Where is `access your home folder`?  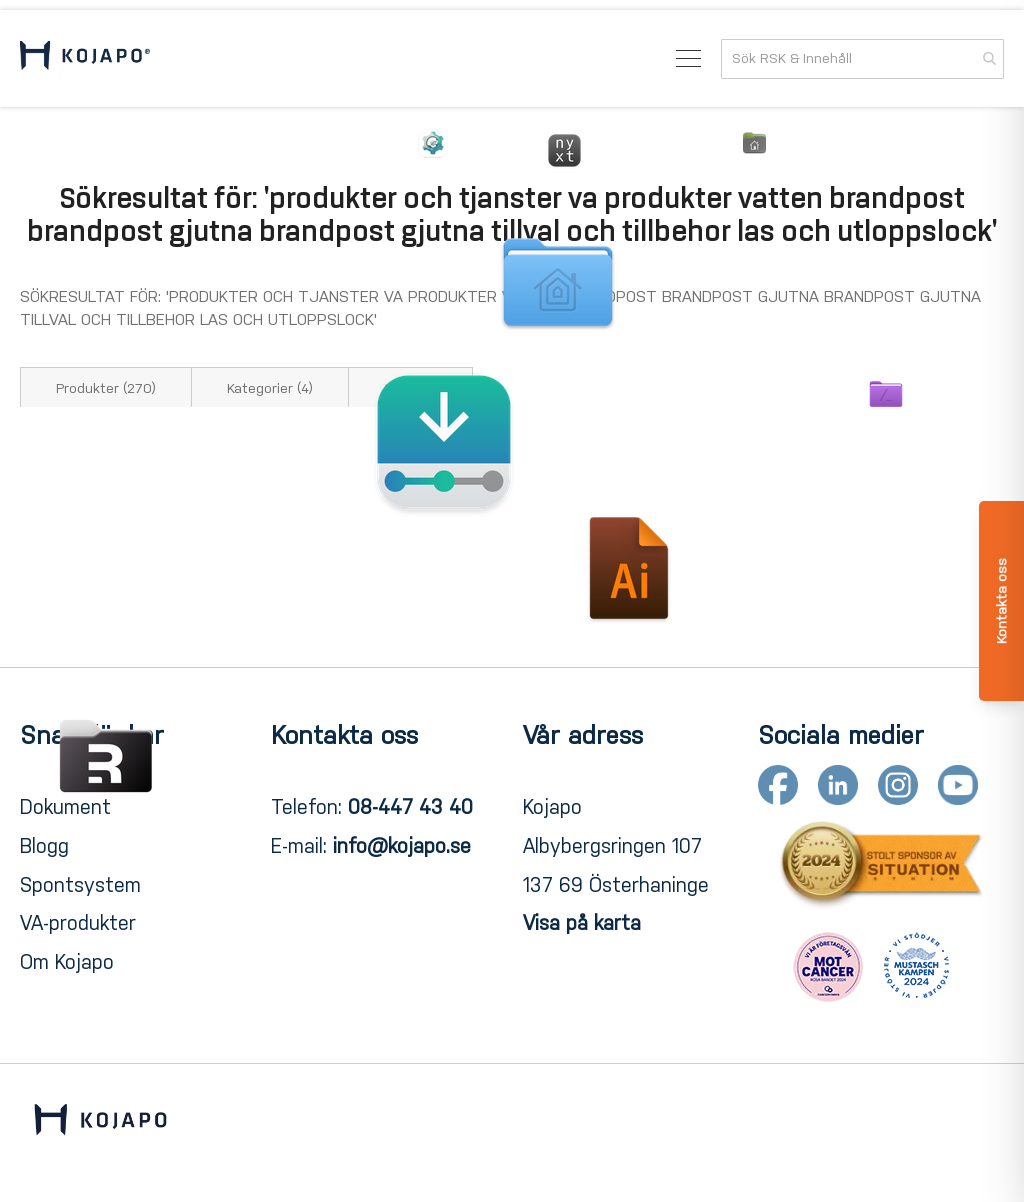 access your home folder is located at coordinates (754, 142).